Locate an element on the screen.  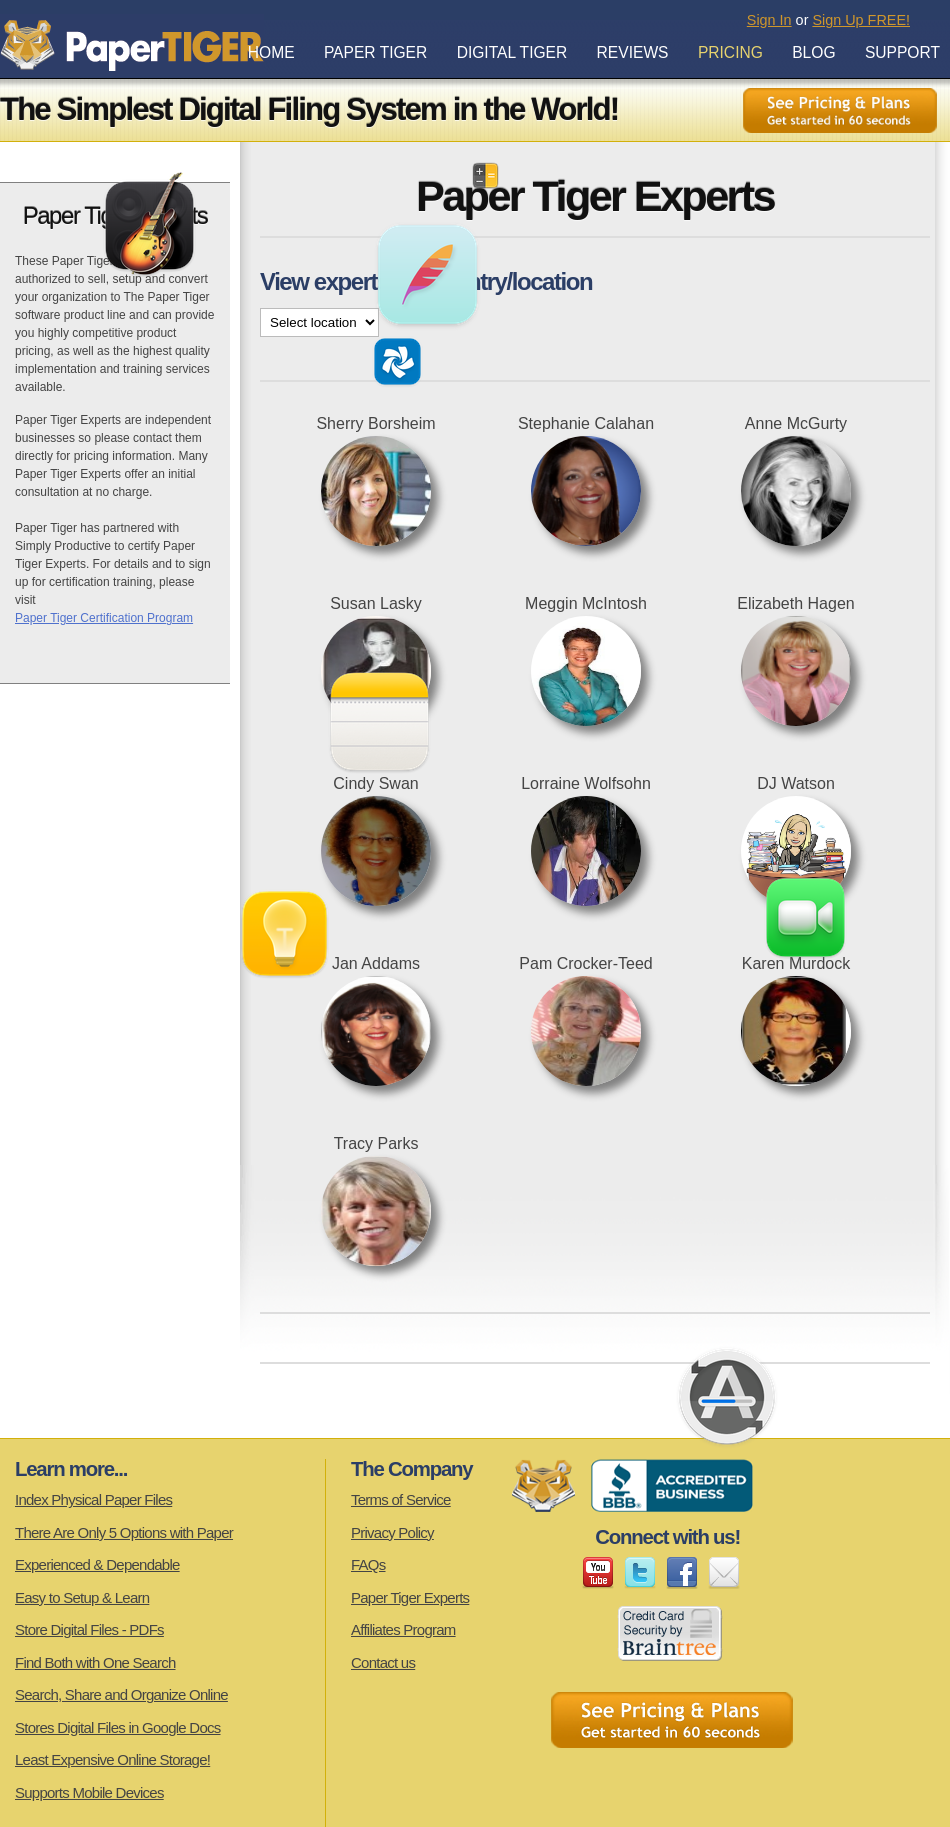
open the software updater application is located at coordinates (727, 1397).